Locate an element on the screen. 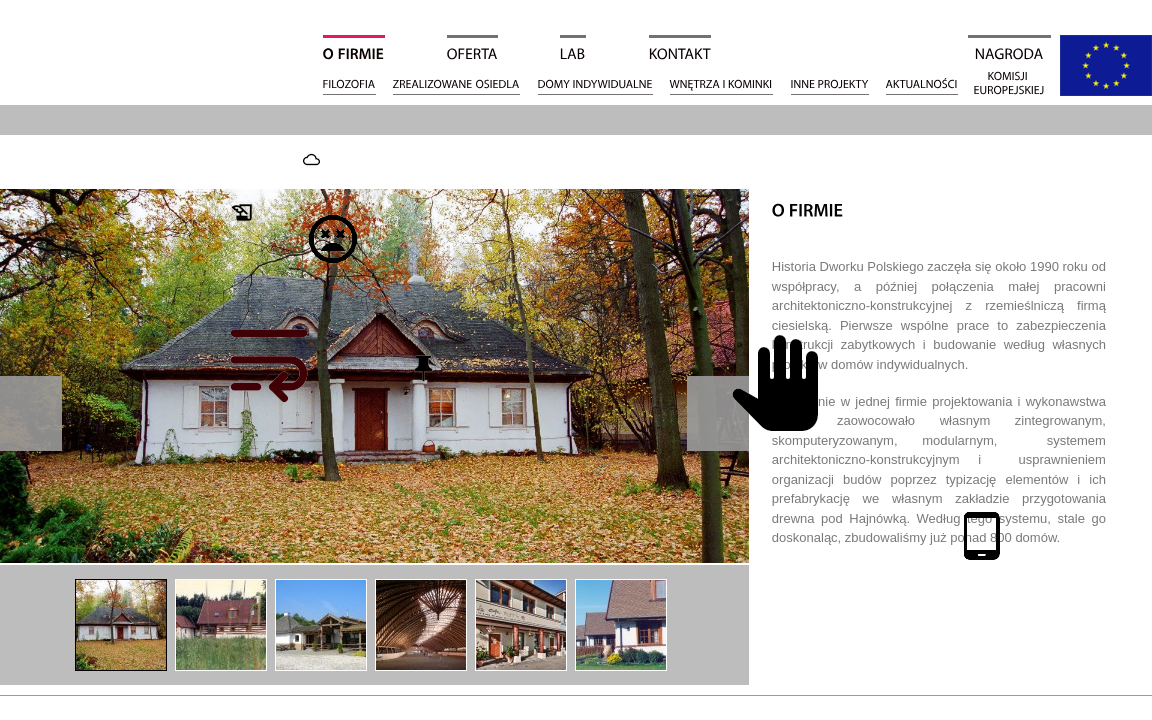 The width and height of the screenshot is (1152, 720). cloud storage or sync status is located at coordinates (311, 159).